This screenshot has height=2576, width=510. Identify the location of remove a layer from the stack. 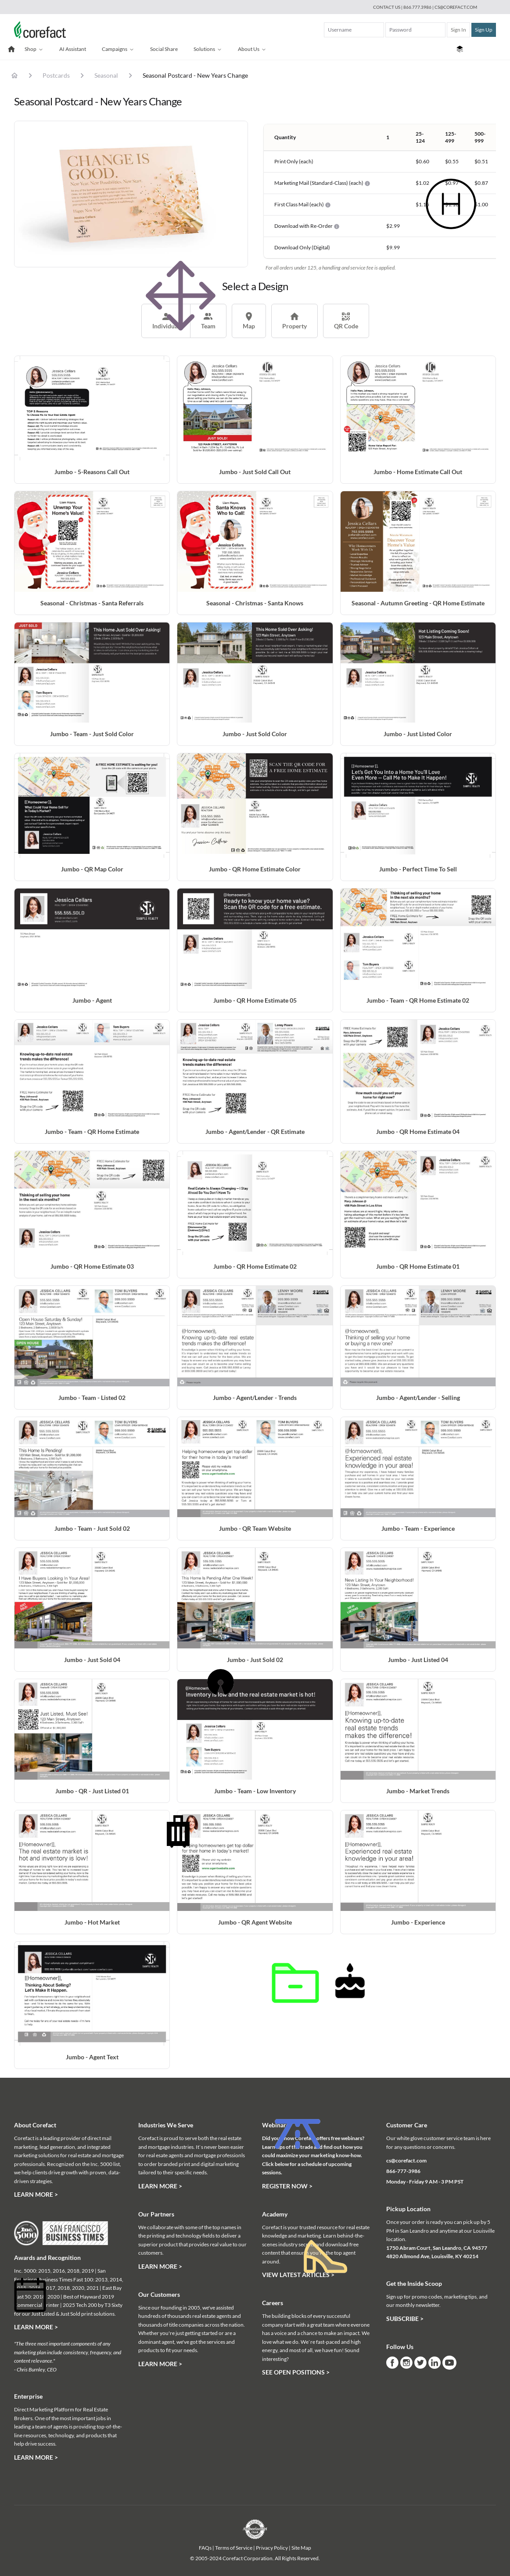
(460, 49).